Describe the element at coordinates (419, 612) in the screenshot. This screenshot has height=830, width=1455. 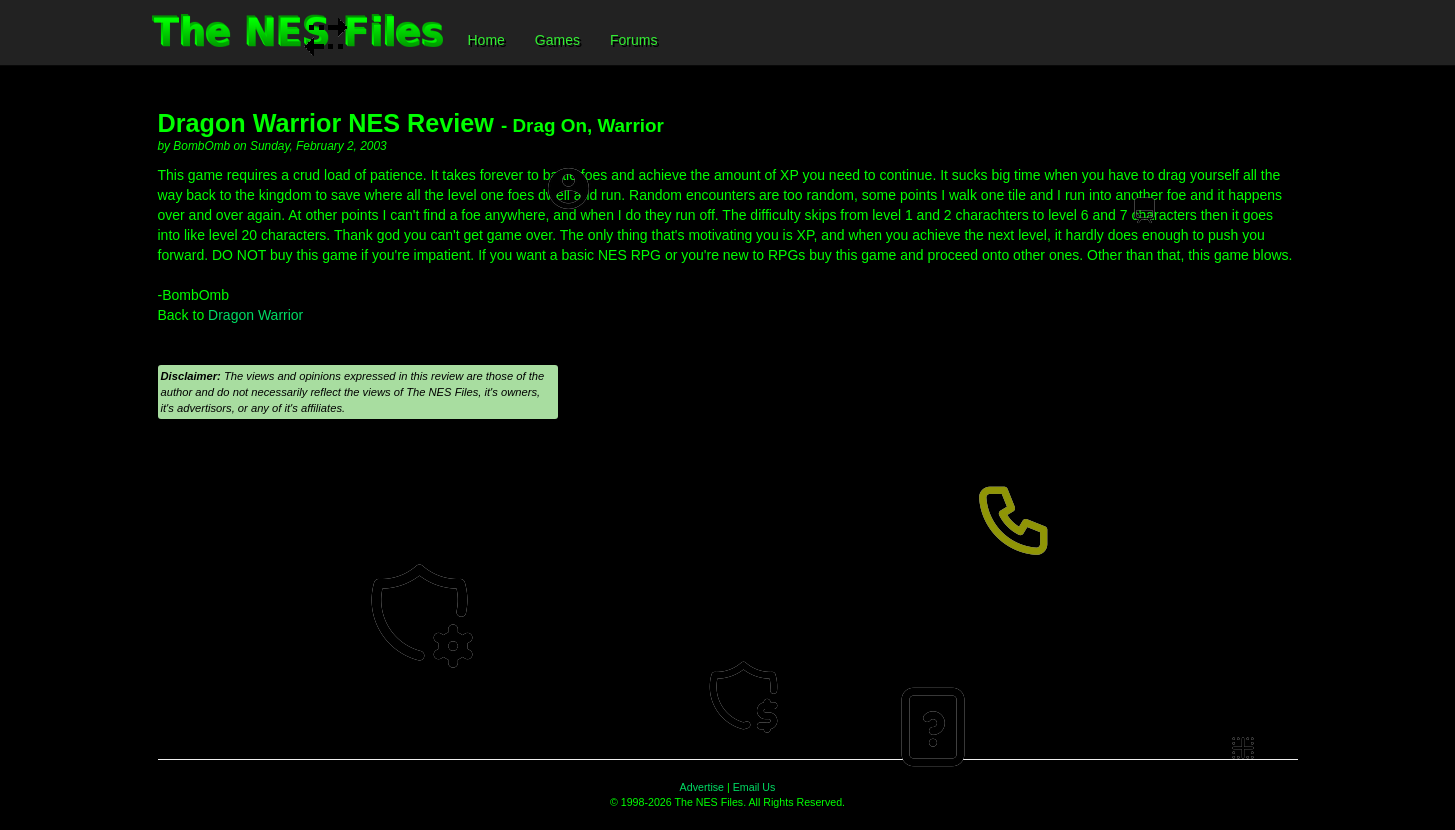
I see `access security settings` at that location.